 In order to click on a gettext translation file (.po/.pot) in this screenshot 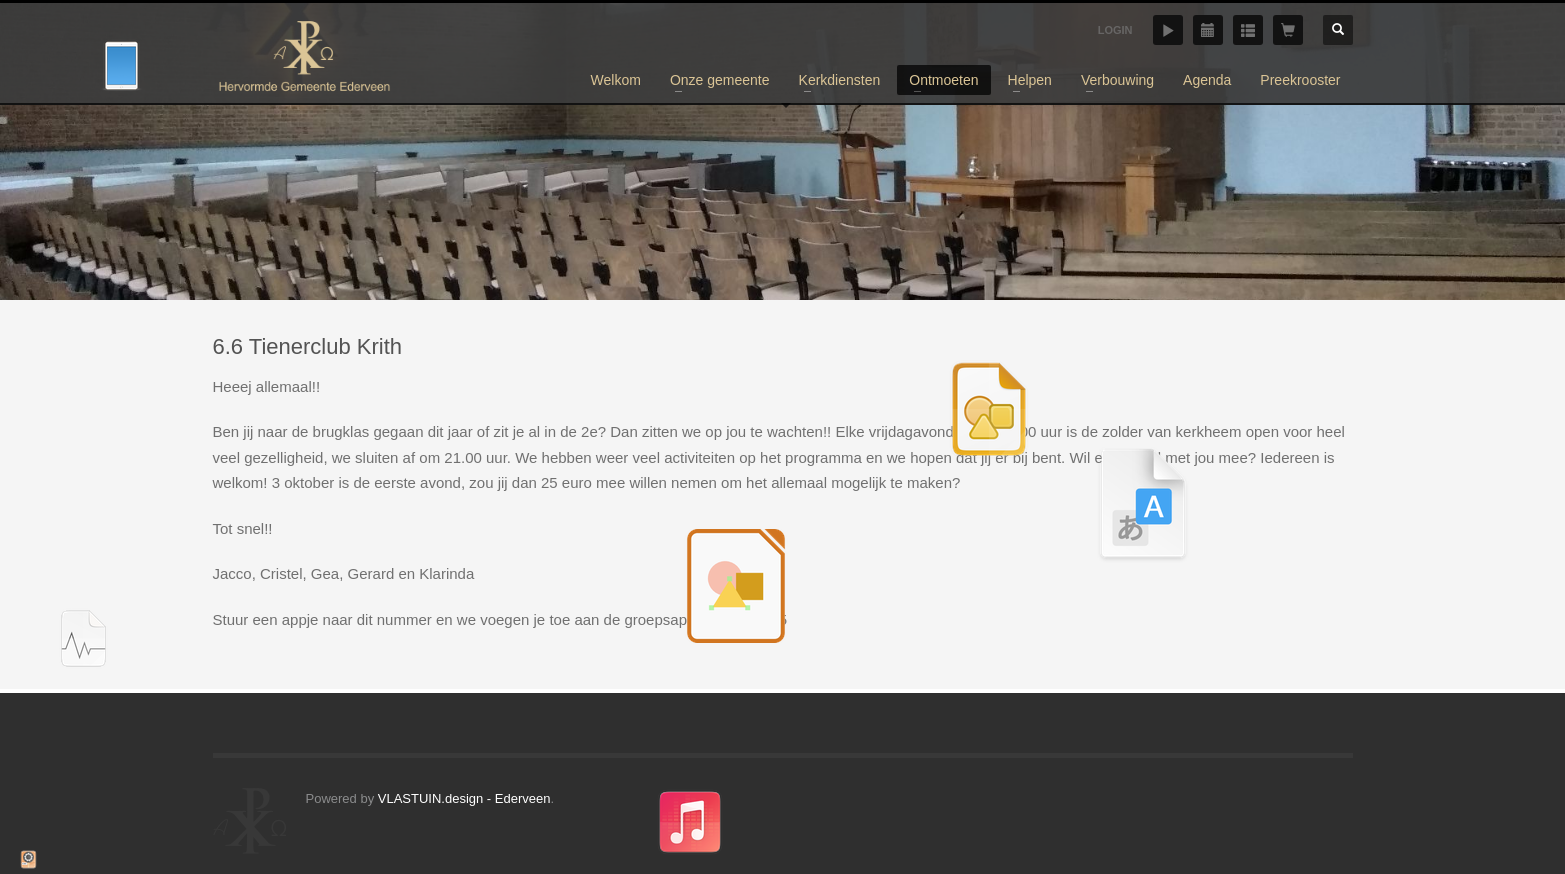, I will do `click(1143, 505)`.